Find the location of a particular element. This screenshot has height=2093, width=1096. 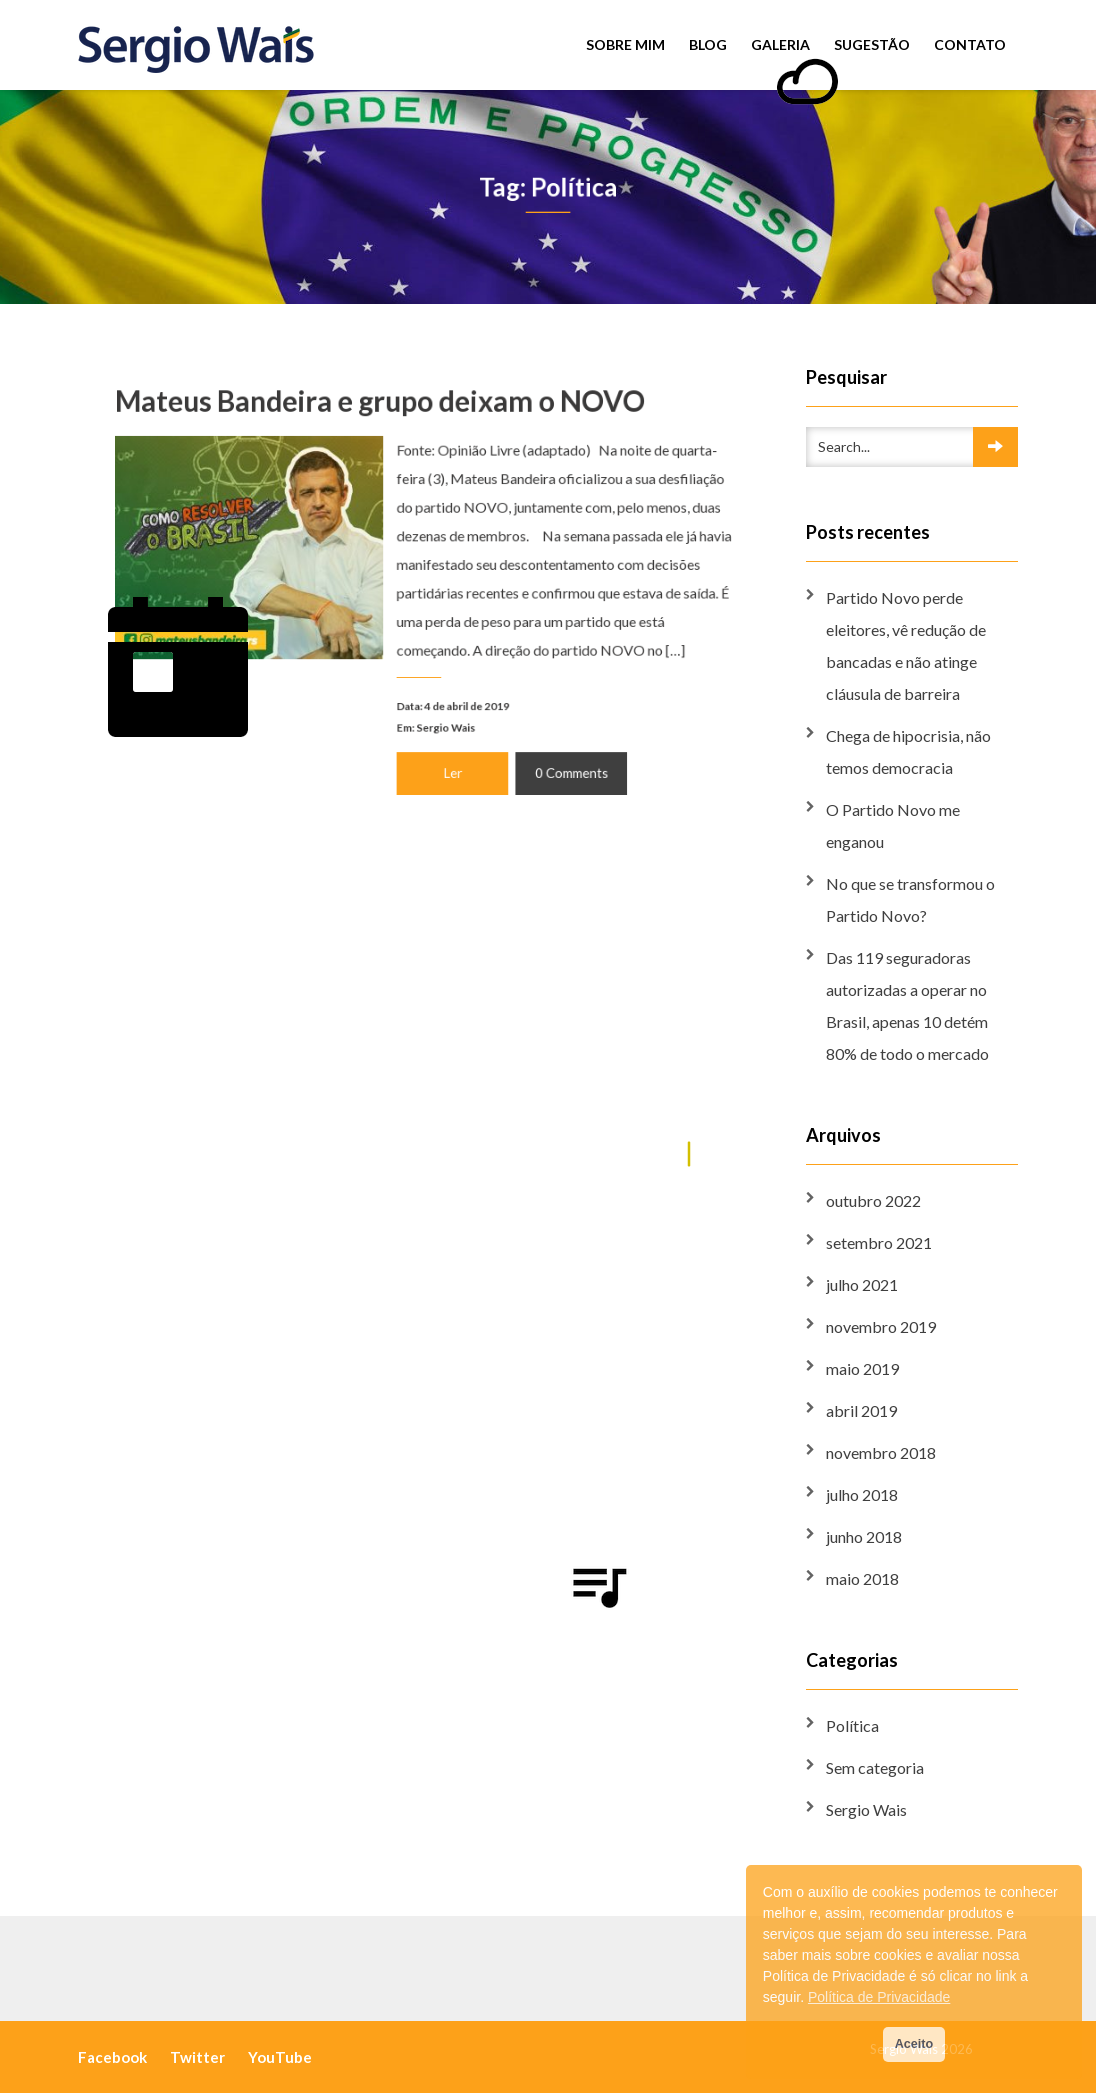

access cloud storage is located at coordinates (807, 81).